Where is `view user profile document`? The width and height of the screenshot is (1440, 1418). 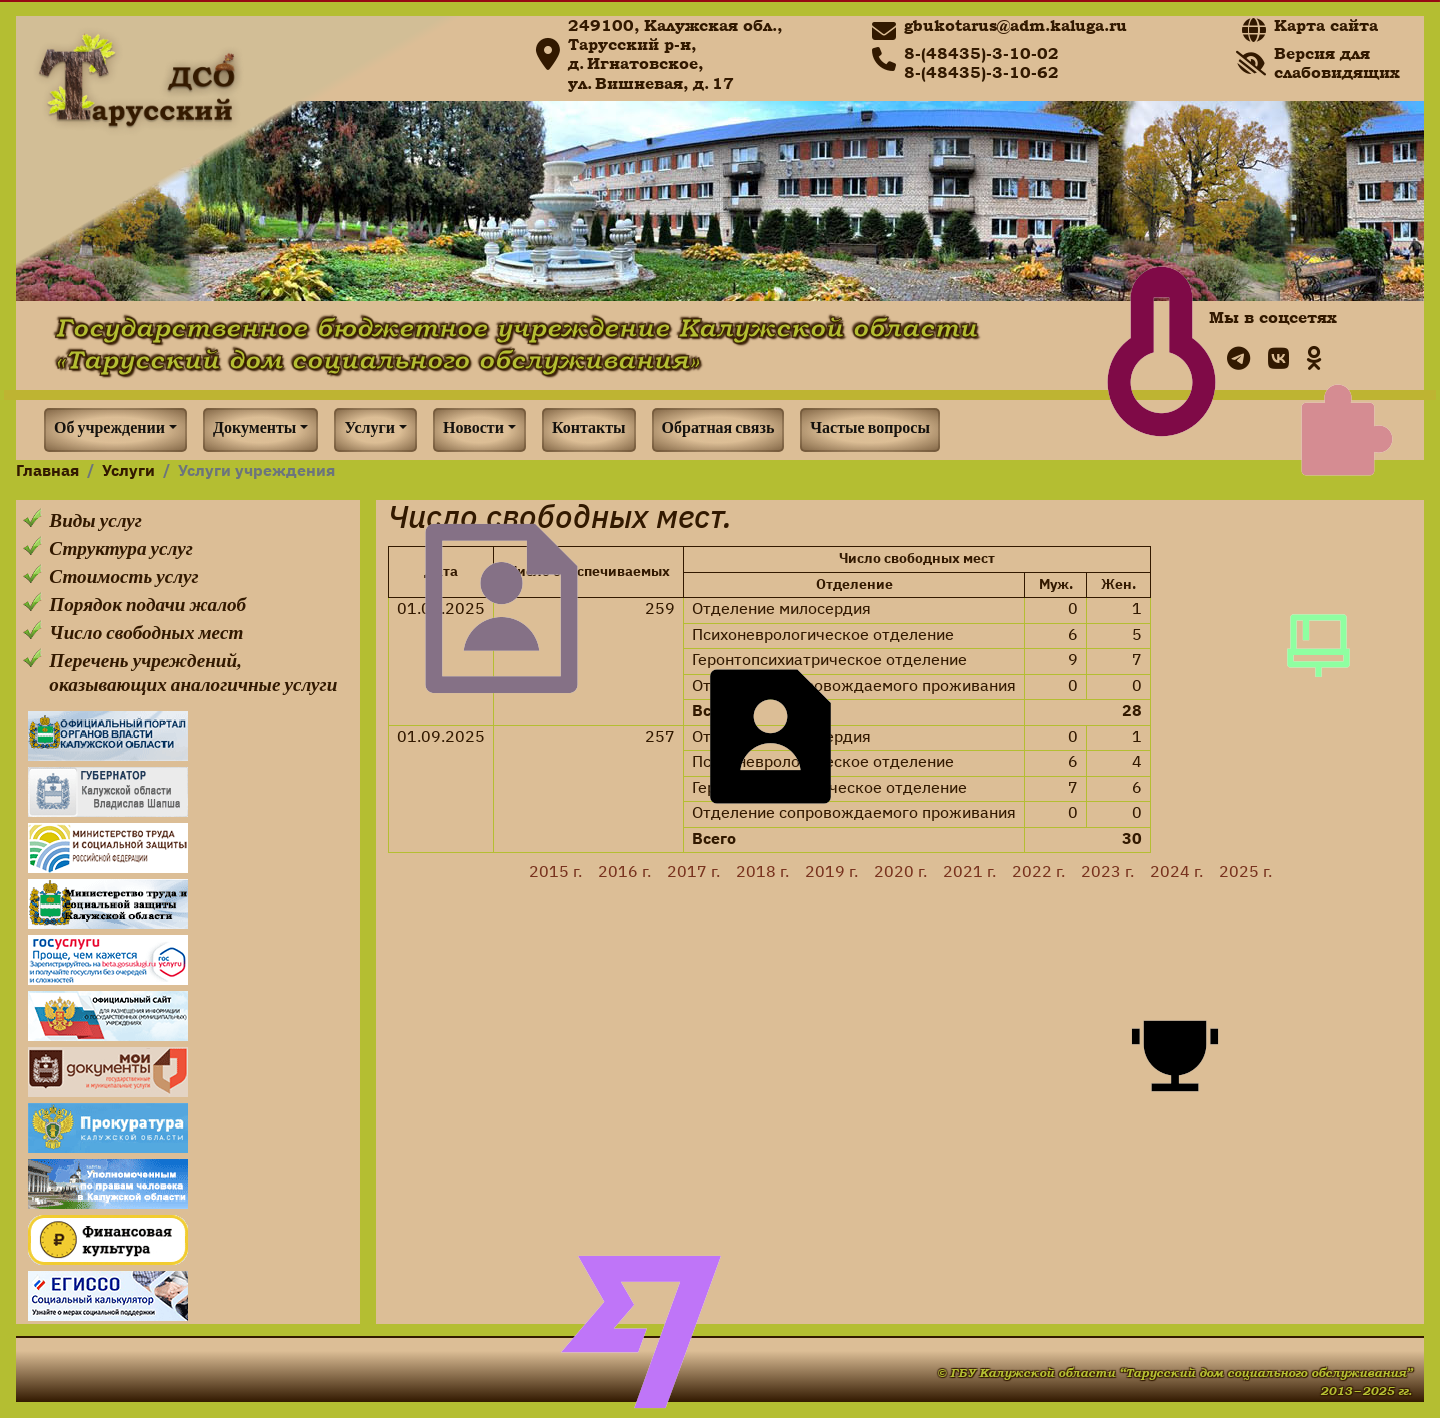
view user profile document is located at coordinates (770, 736).